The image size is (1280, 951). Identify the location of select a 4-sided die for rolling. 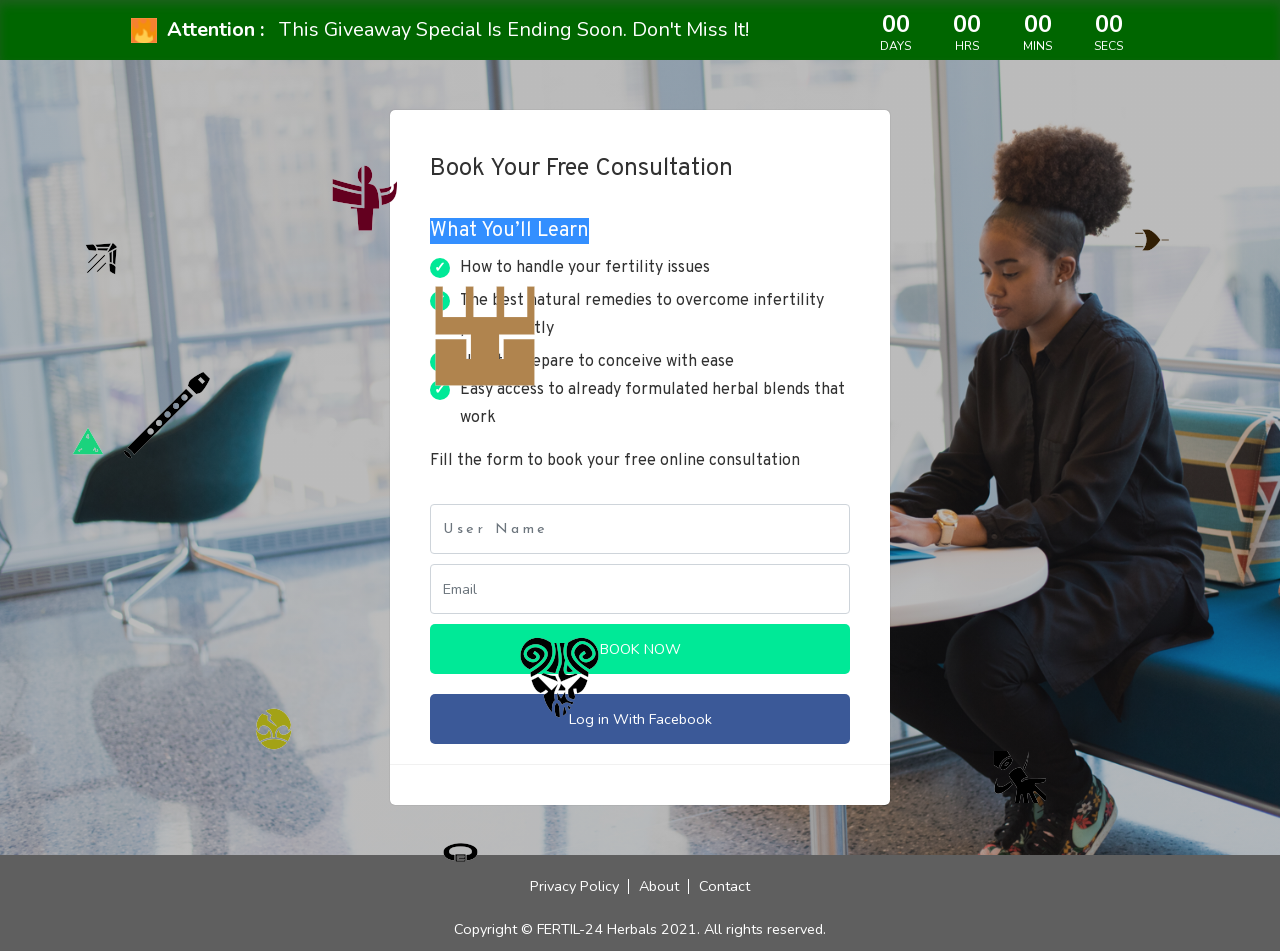
(88, 441).